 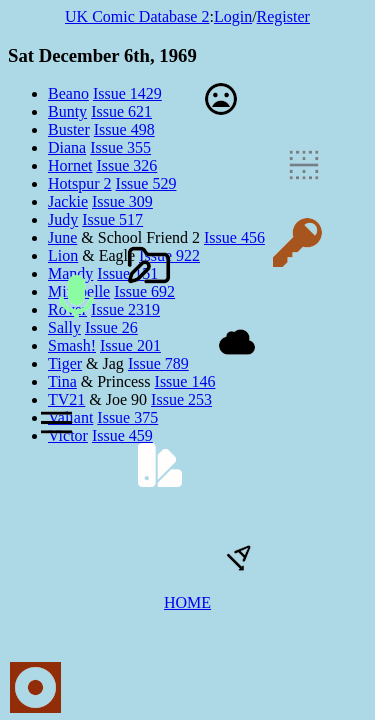 What do you see at coordinates (76, 296) in the screenshot?
I see `tap to start voice input` at bounding box center [76, 296].